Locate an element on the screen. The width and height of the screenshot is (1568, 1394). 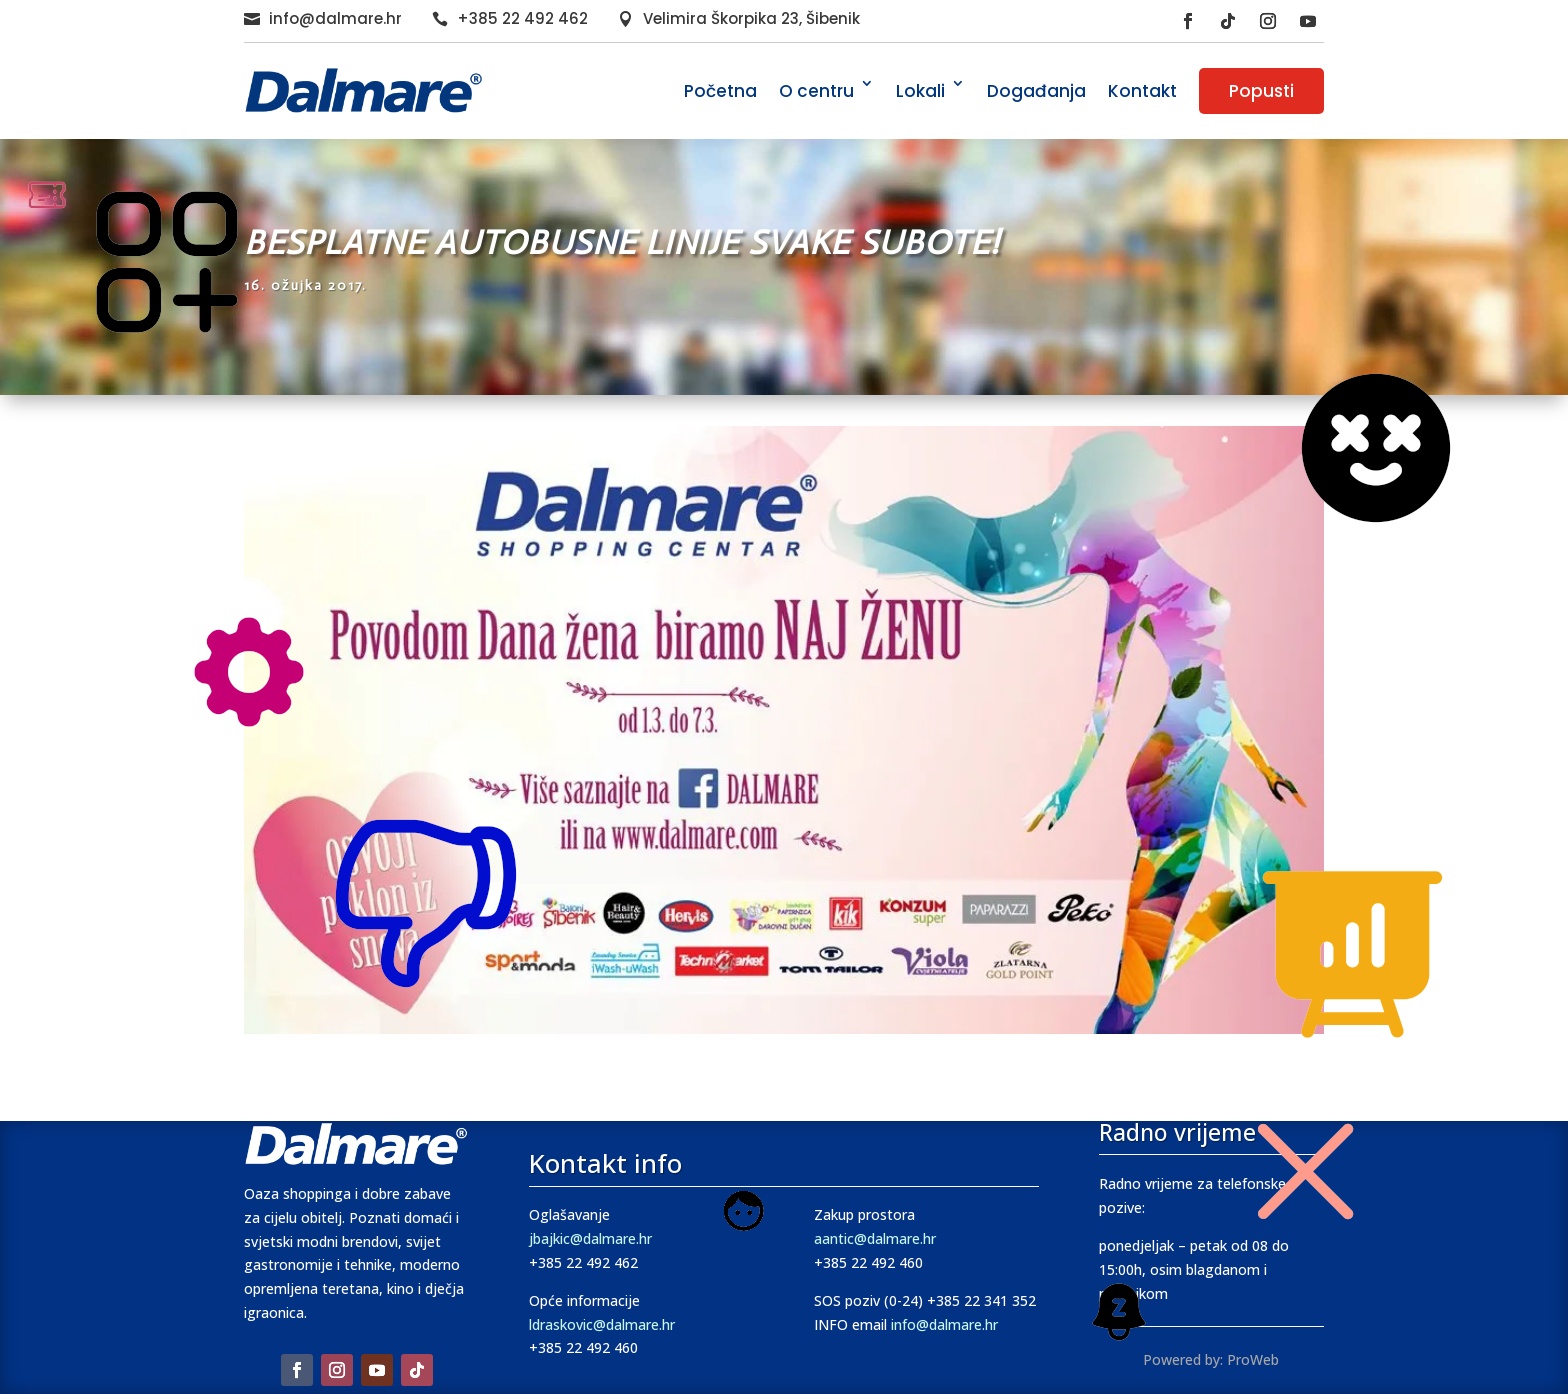
add a new widget or module is located at coordinates (167, 262).